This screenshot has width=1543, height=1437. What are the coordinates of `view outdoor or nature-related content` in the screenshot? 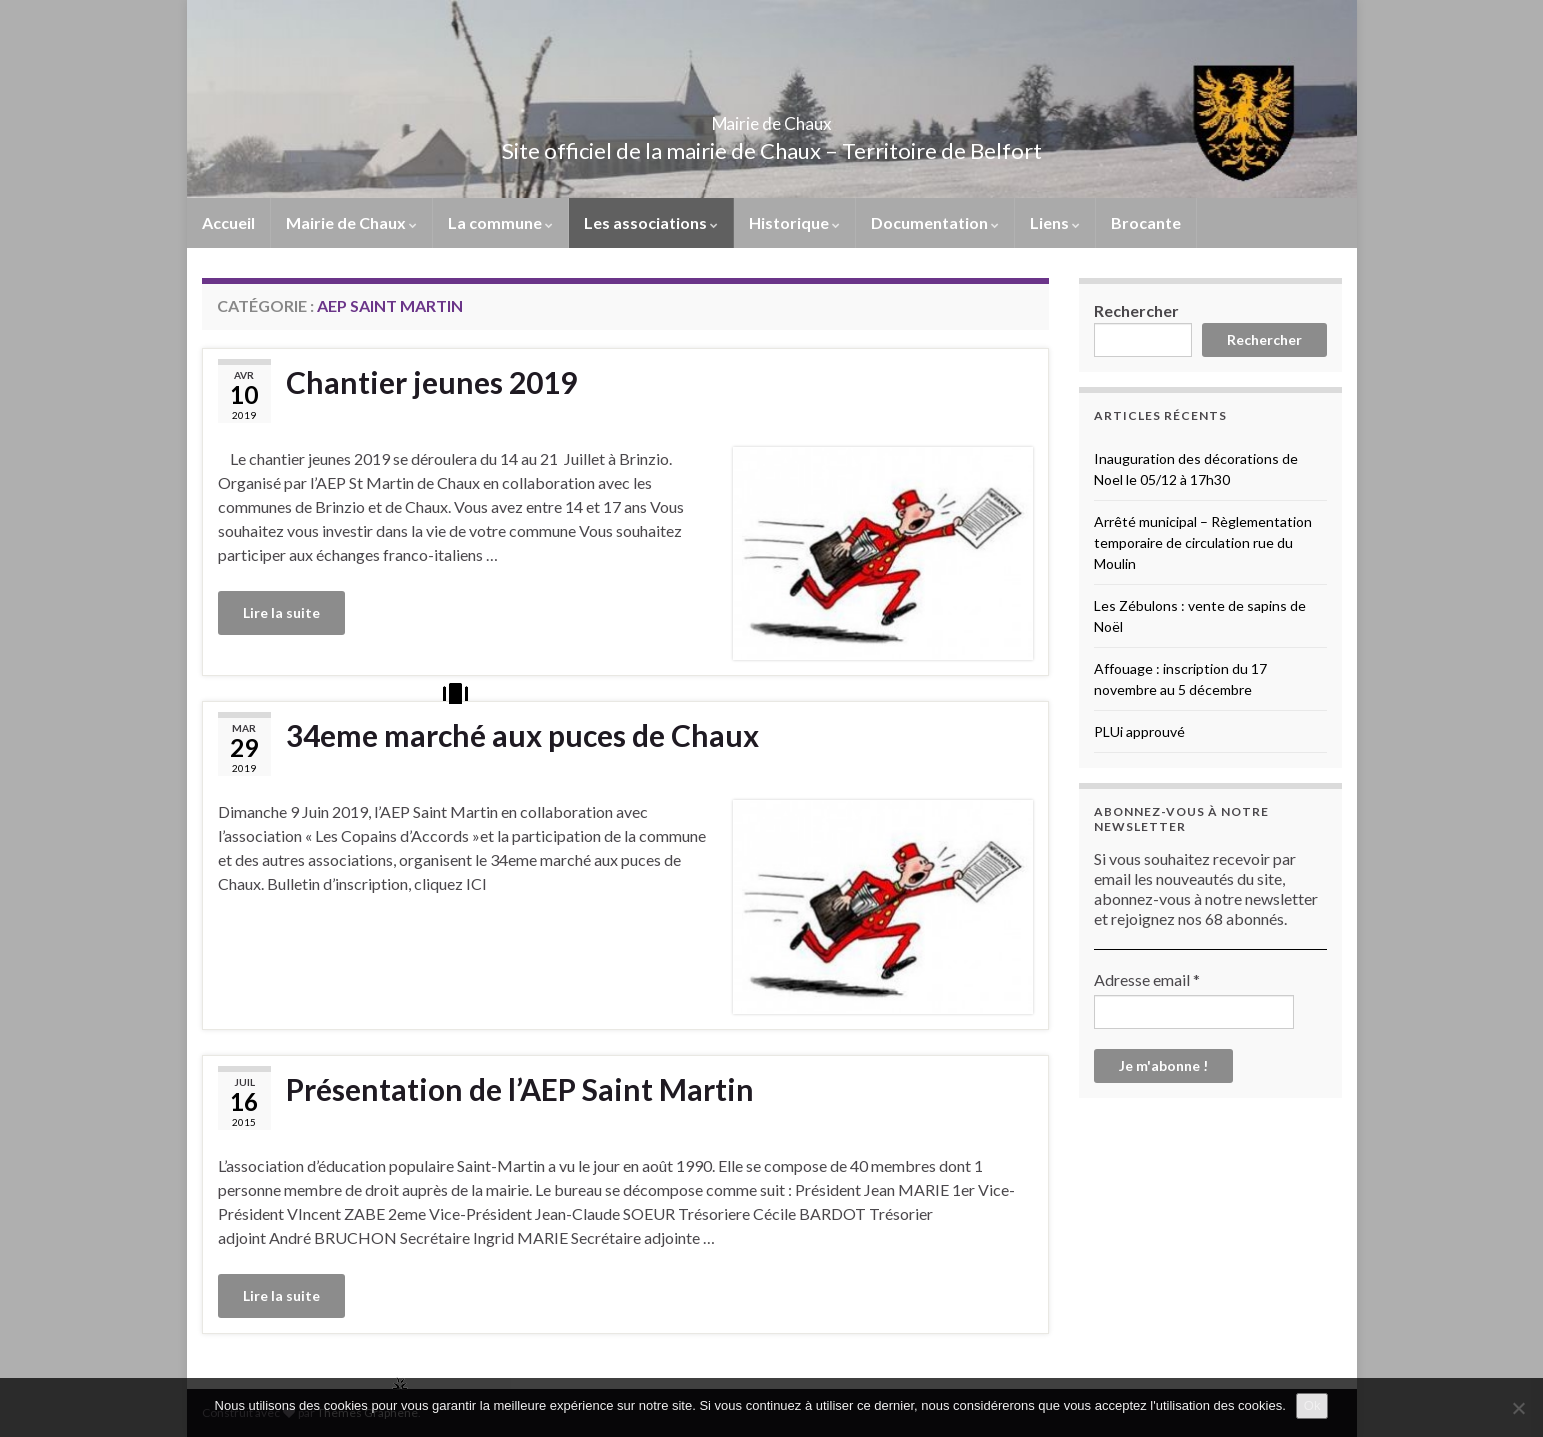 It's located at (400, 1383).